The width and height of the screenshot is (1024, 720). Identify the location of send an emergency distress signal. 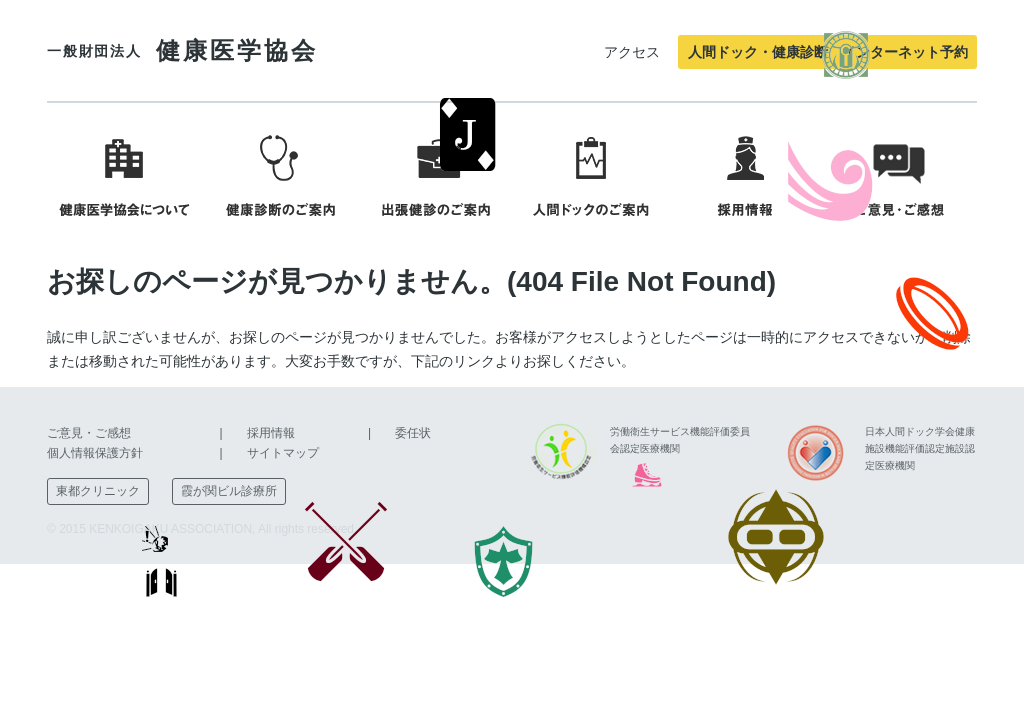
(155, 539).